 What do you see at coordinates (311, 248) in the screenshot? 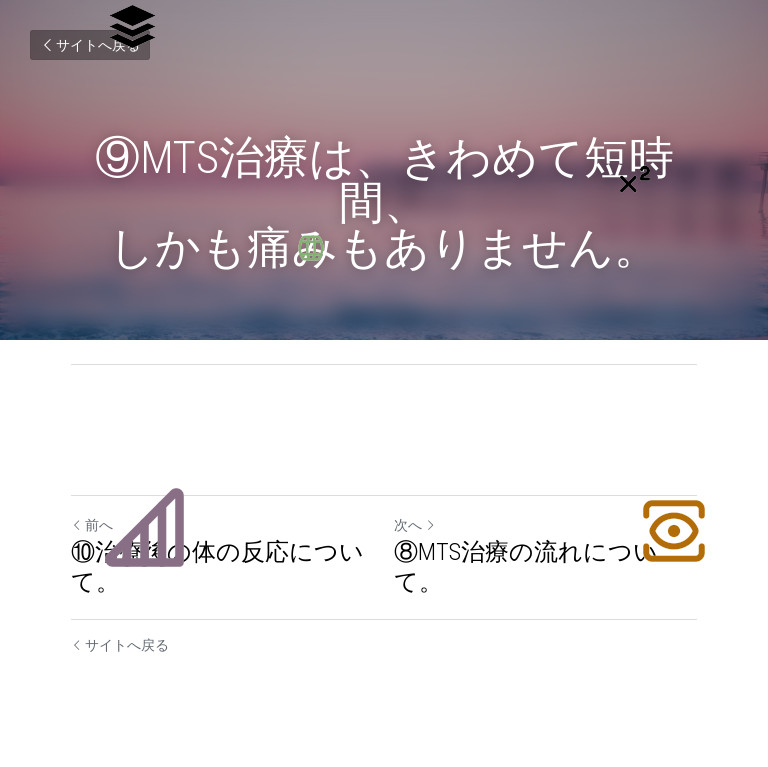
I see `view inventory or storage items` at bounding box center [311, 248].